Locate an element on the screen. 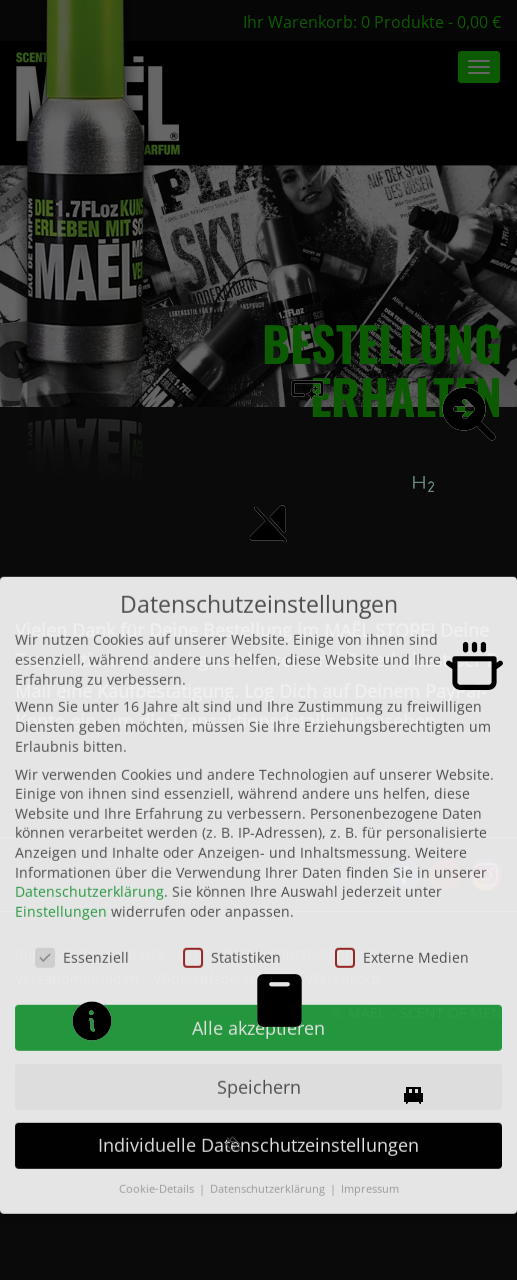  add a smart action or automated button is located at coordinates (307, 388).